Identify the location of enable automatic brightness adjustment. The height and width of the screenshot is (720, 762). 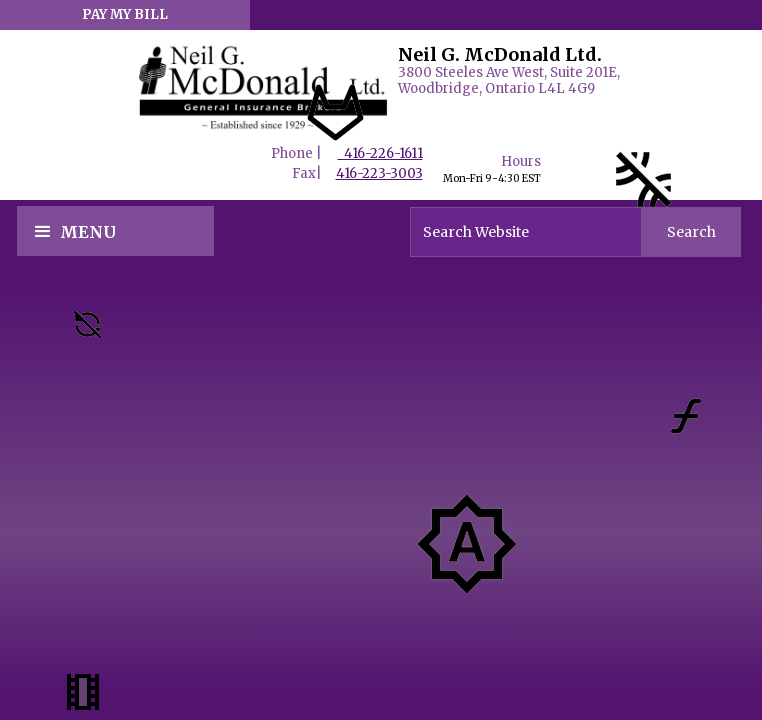
(467, 544).